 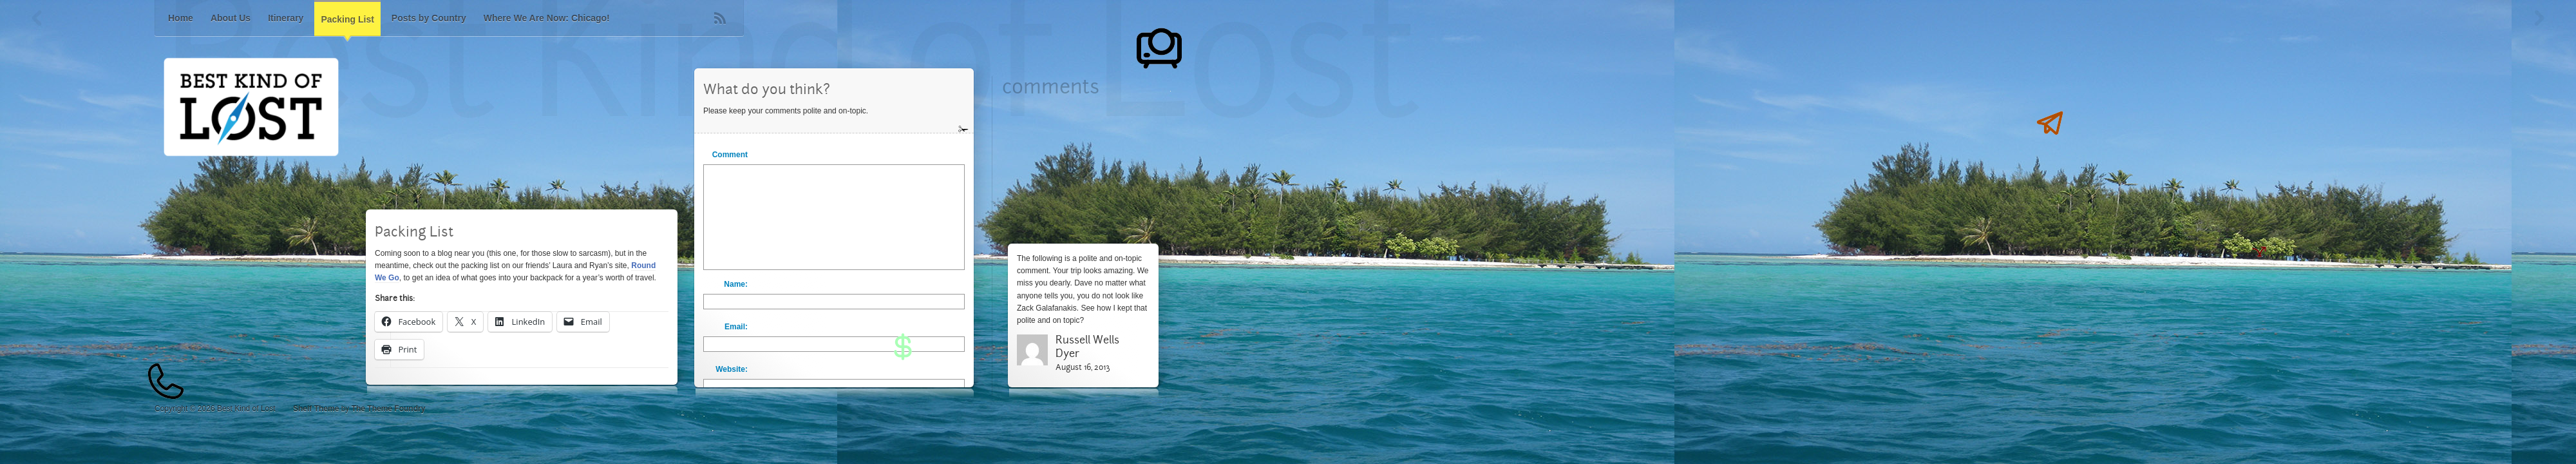 I want to click on connect to a projector device, so click(x=1159, y=48).